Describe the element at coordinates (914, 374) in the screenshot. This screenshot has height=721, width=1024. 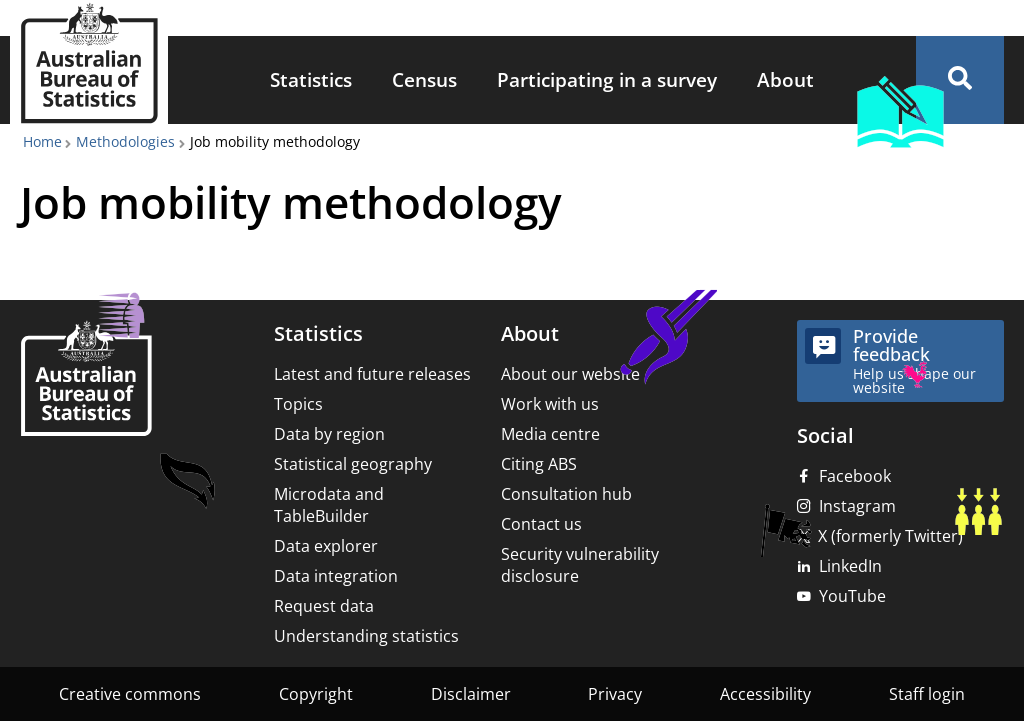
I see `indicates morning alarm or wake-up feature` at that location.